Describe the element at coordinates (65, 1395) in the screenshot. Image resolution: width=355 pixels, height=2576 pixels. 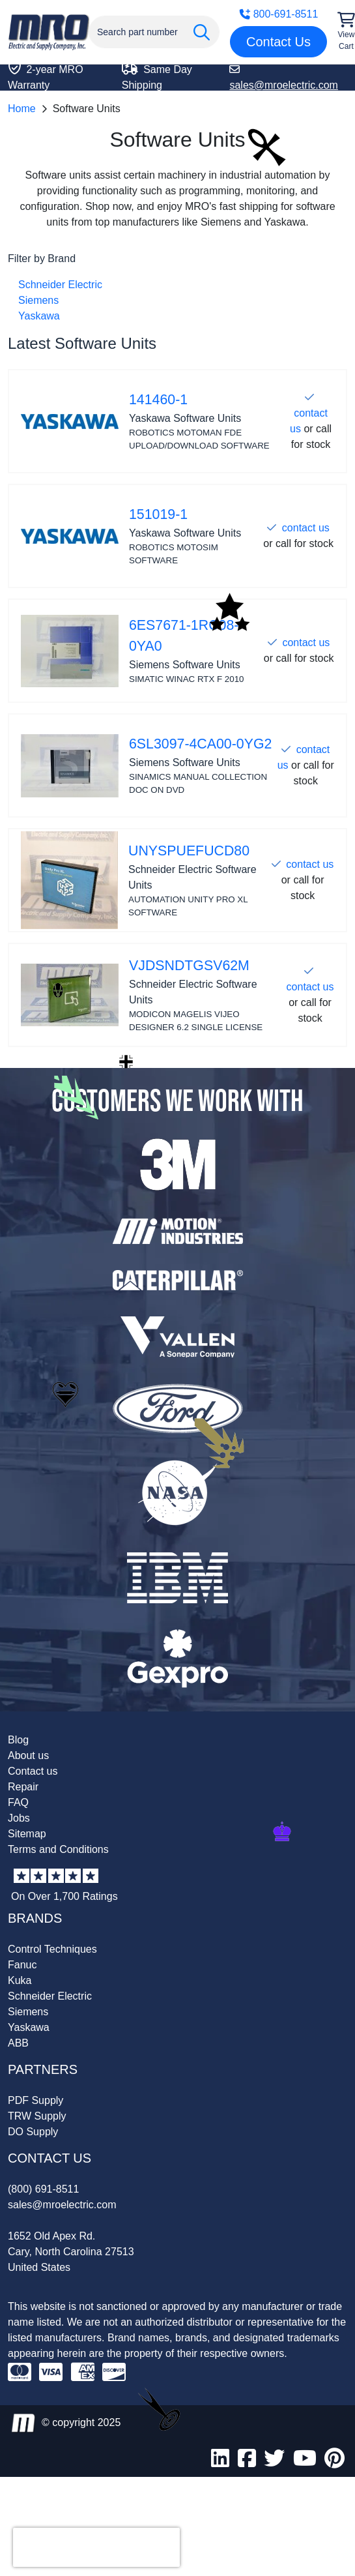
I see `indicates a fragile or special health/life status in a game` at that location.